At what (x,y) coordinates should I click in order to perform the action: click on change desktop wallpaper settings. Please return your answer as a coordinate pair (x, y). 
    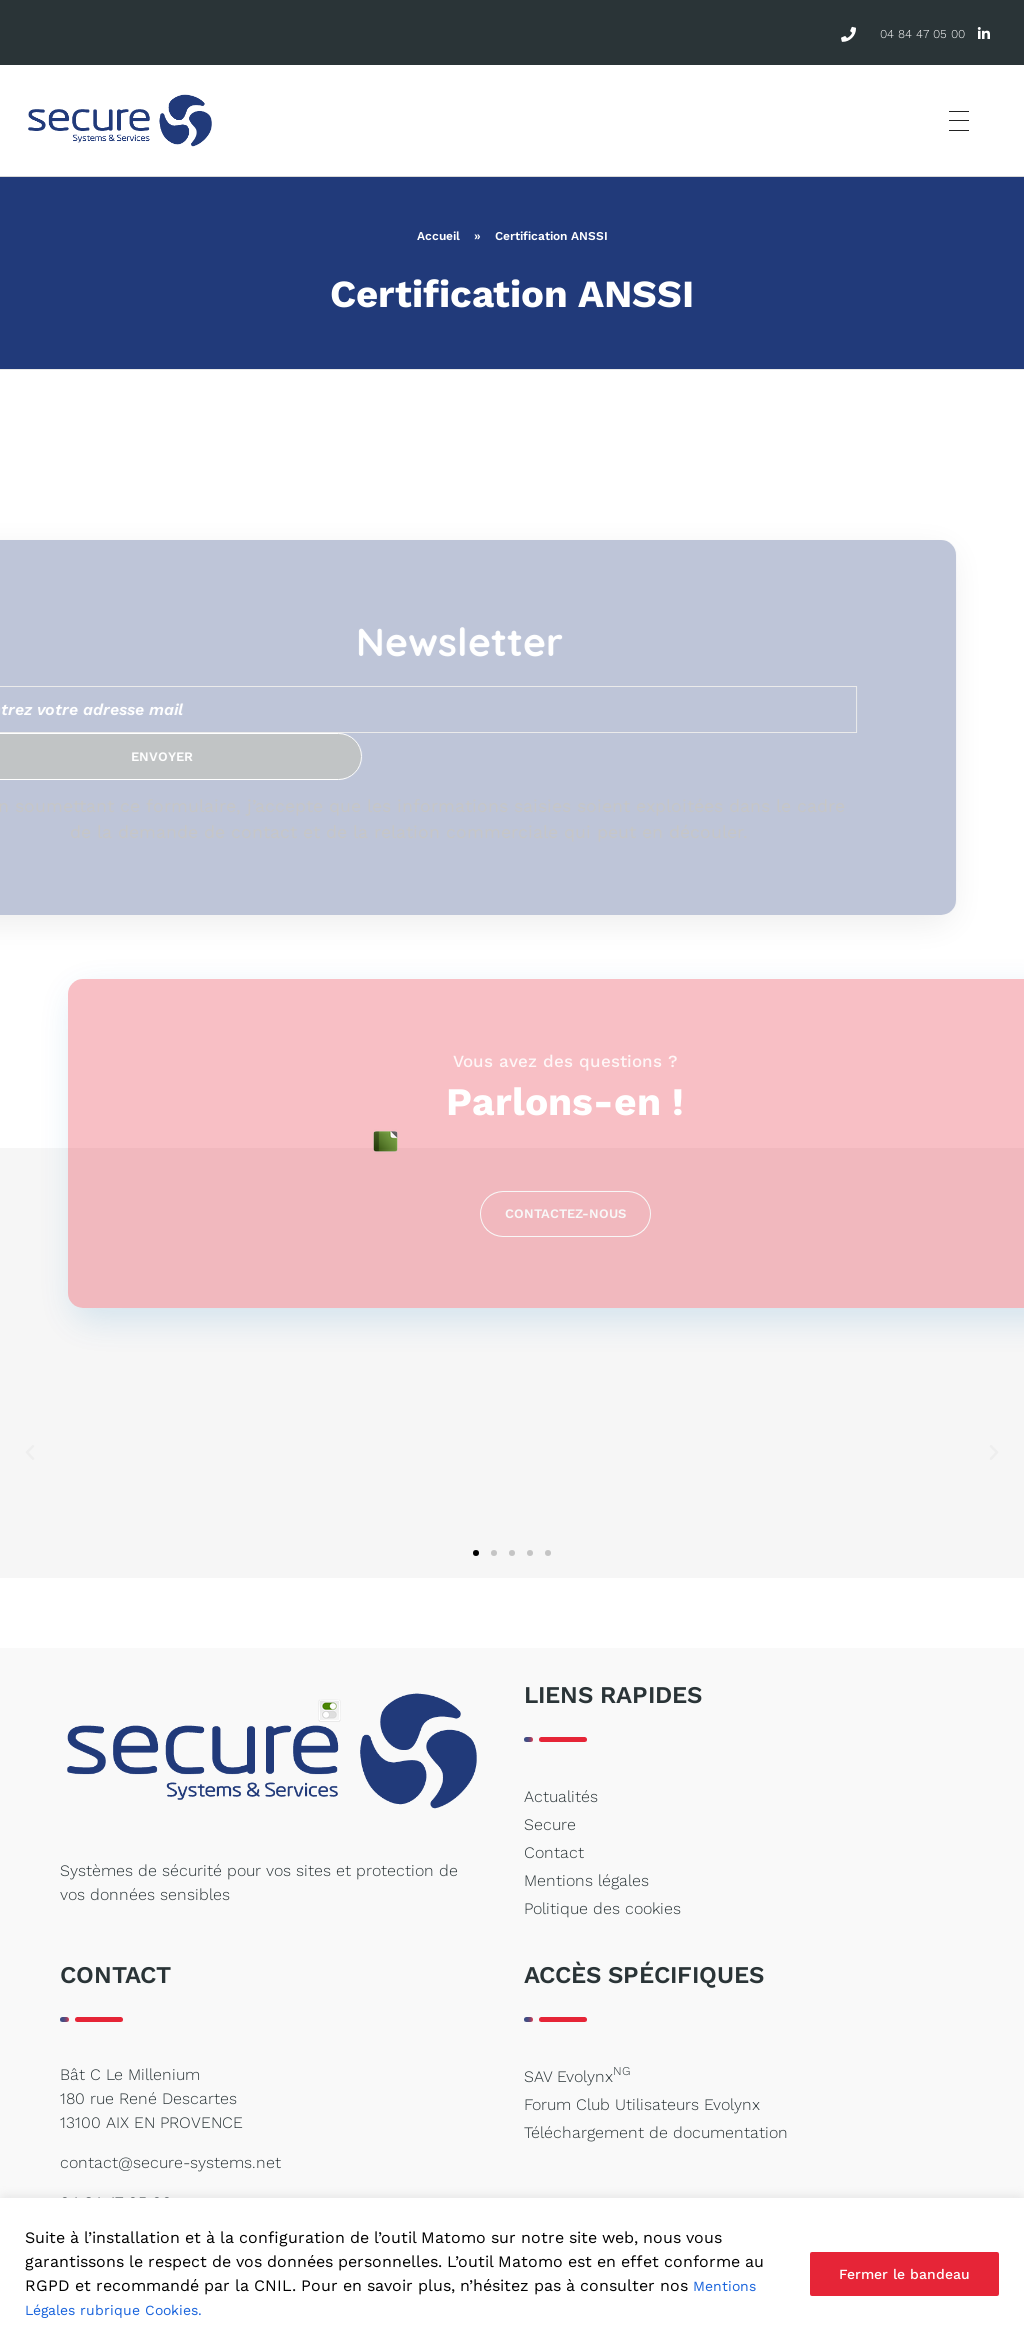
    Looking at the image, I should click on (385, 1140).